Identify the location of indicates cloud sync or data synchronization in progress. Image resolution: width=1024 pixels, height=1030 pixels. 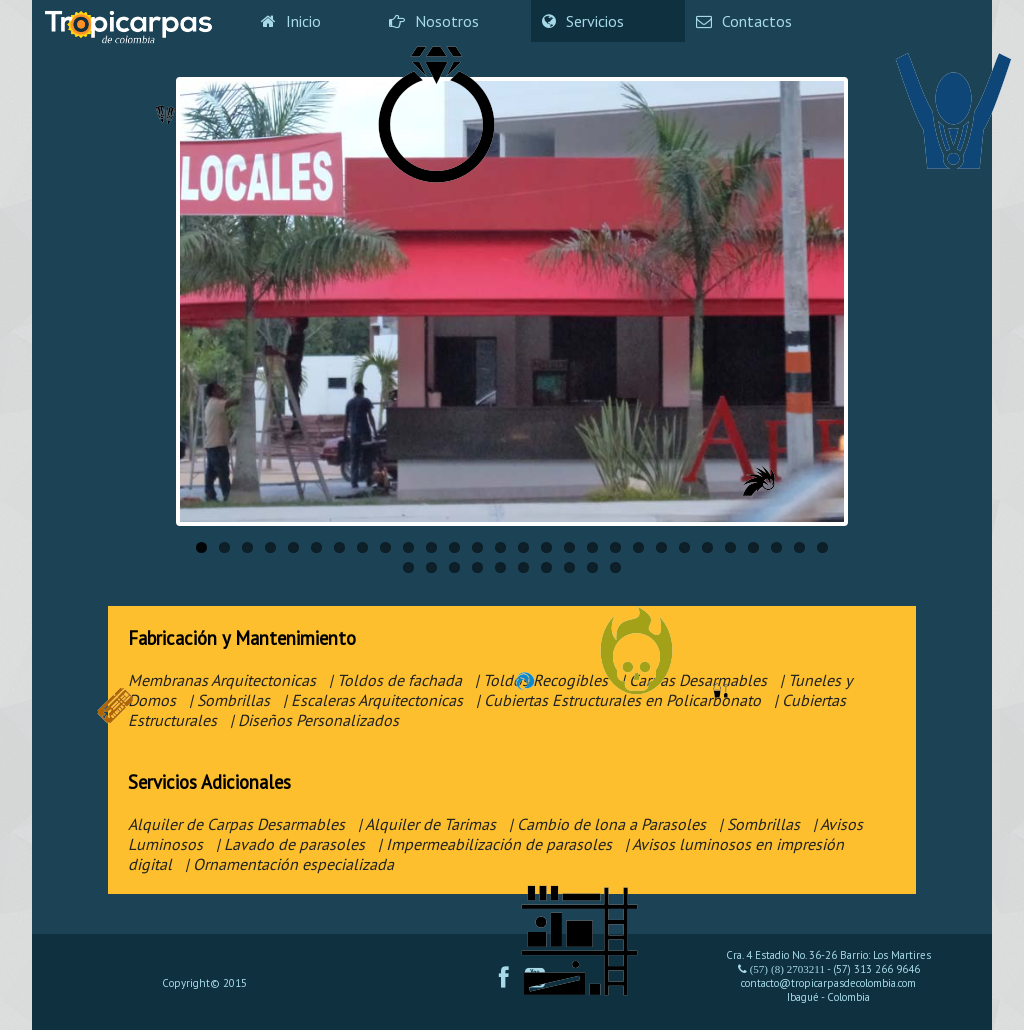
(525, 681).